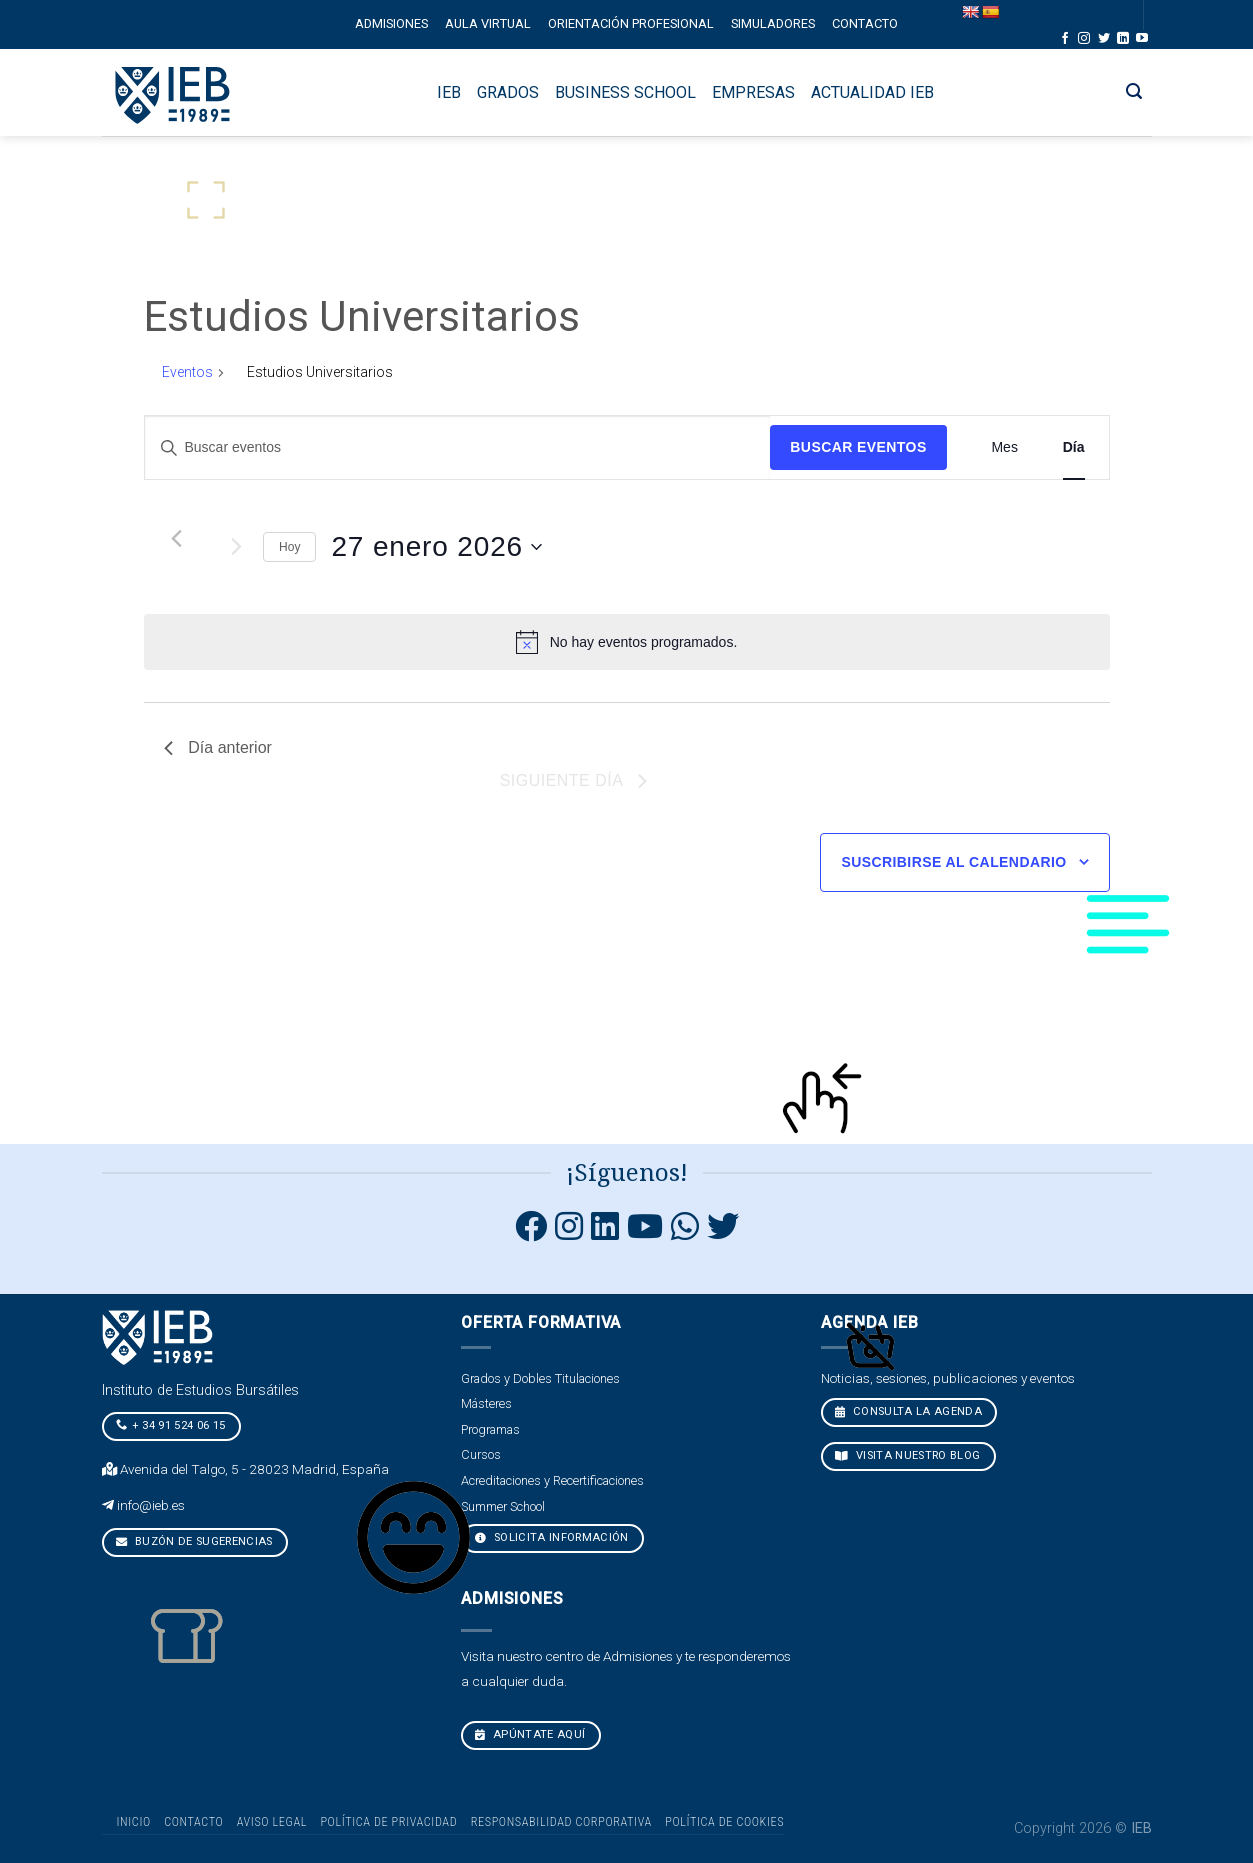  What do you see at coordinates (870, 1346) in the screenshot?
I see `item unavailable for purchase` at bounding box center [870, 1346].